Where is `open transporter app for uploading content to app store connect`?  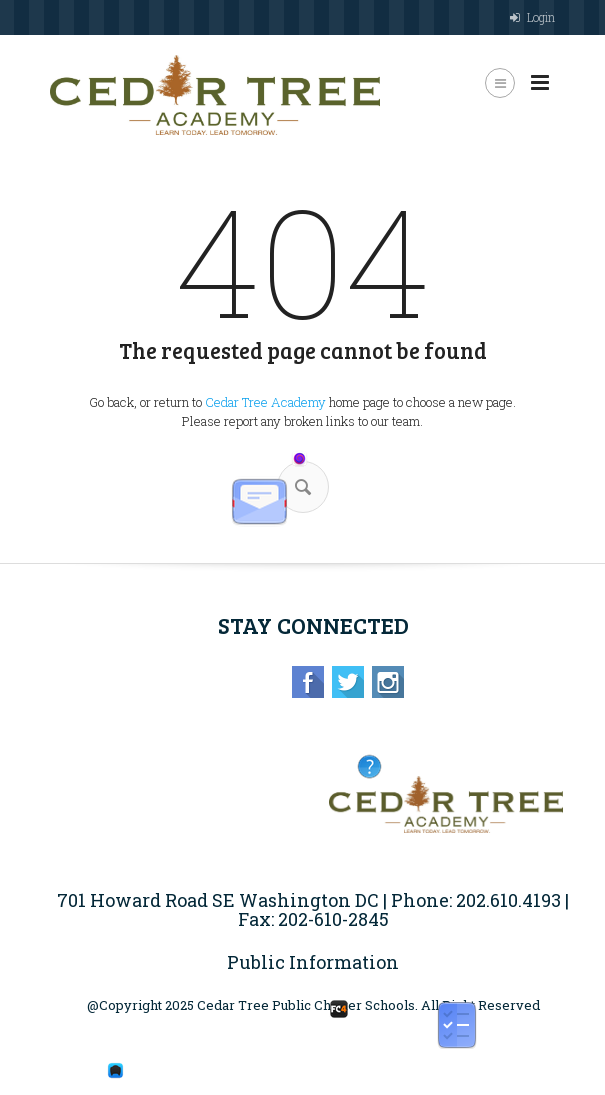
open transporter app for uploading content to app store connect is located at coordinates (299, 458).